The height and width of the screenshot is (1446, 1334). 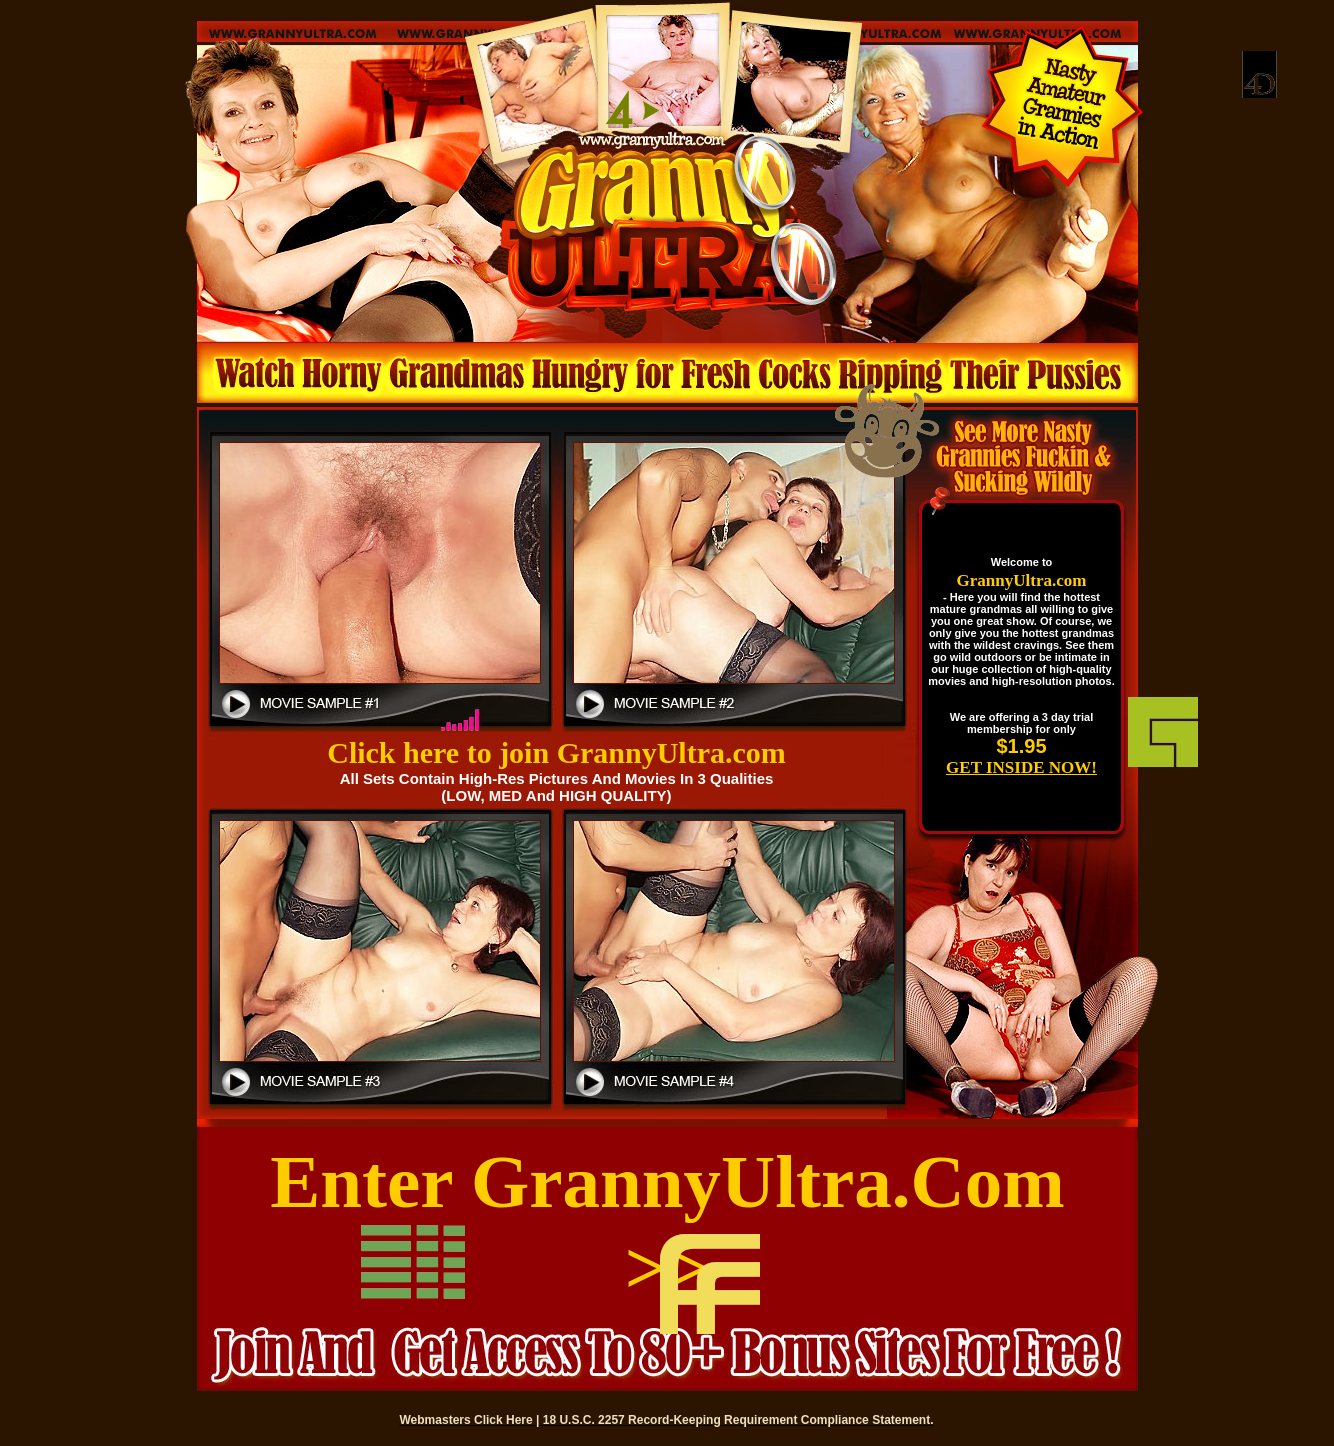 What do you see at coordinates (632, 109) in the screenshot?
I see `open the tv4 play streaming app` at bounding box center [632, 109].